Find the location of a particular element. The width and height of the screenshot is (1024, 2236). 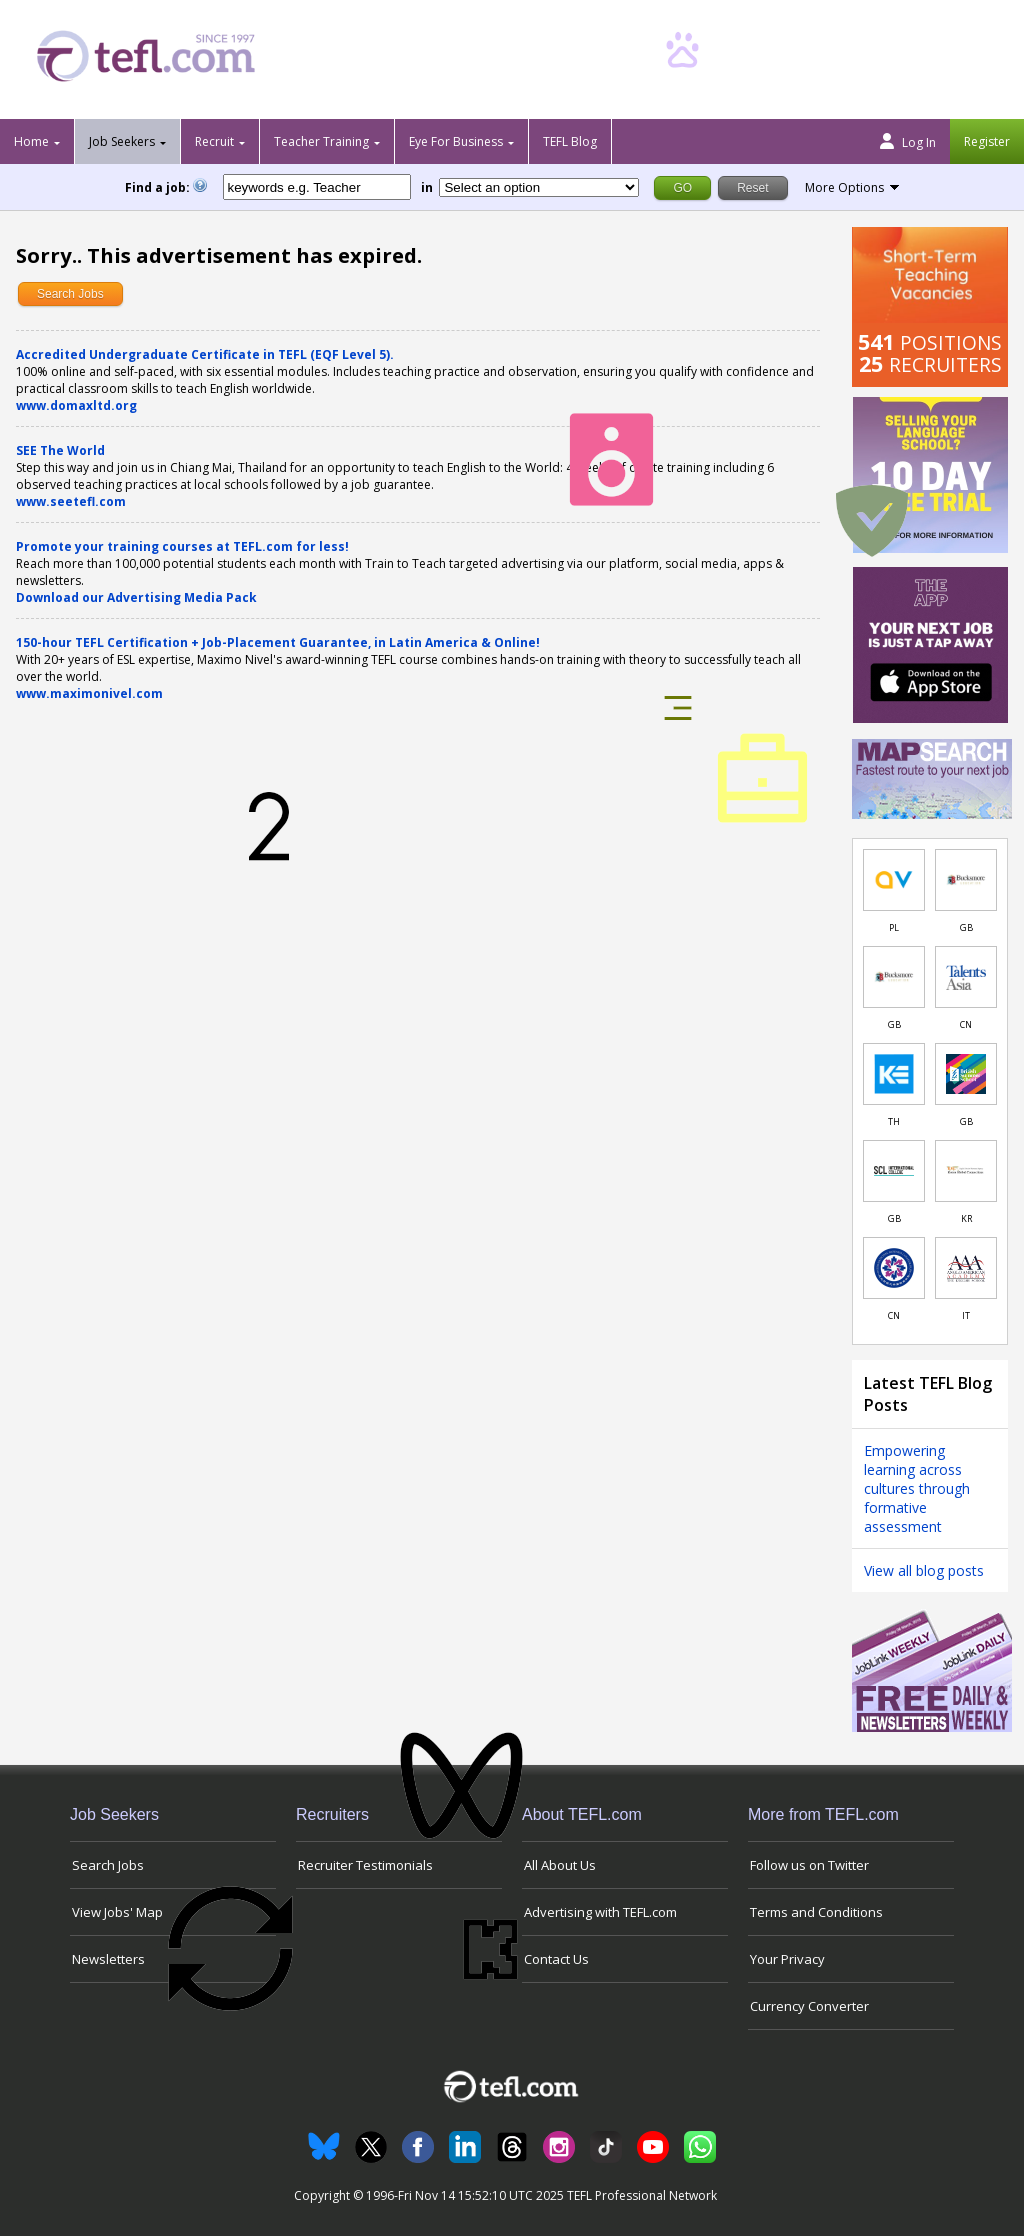

open Baidu app is located at coordinates (682, 49).